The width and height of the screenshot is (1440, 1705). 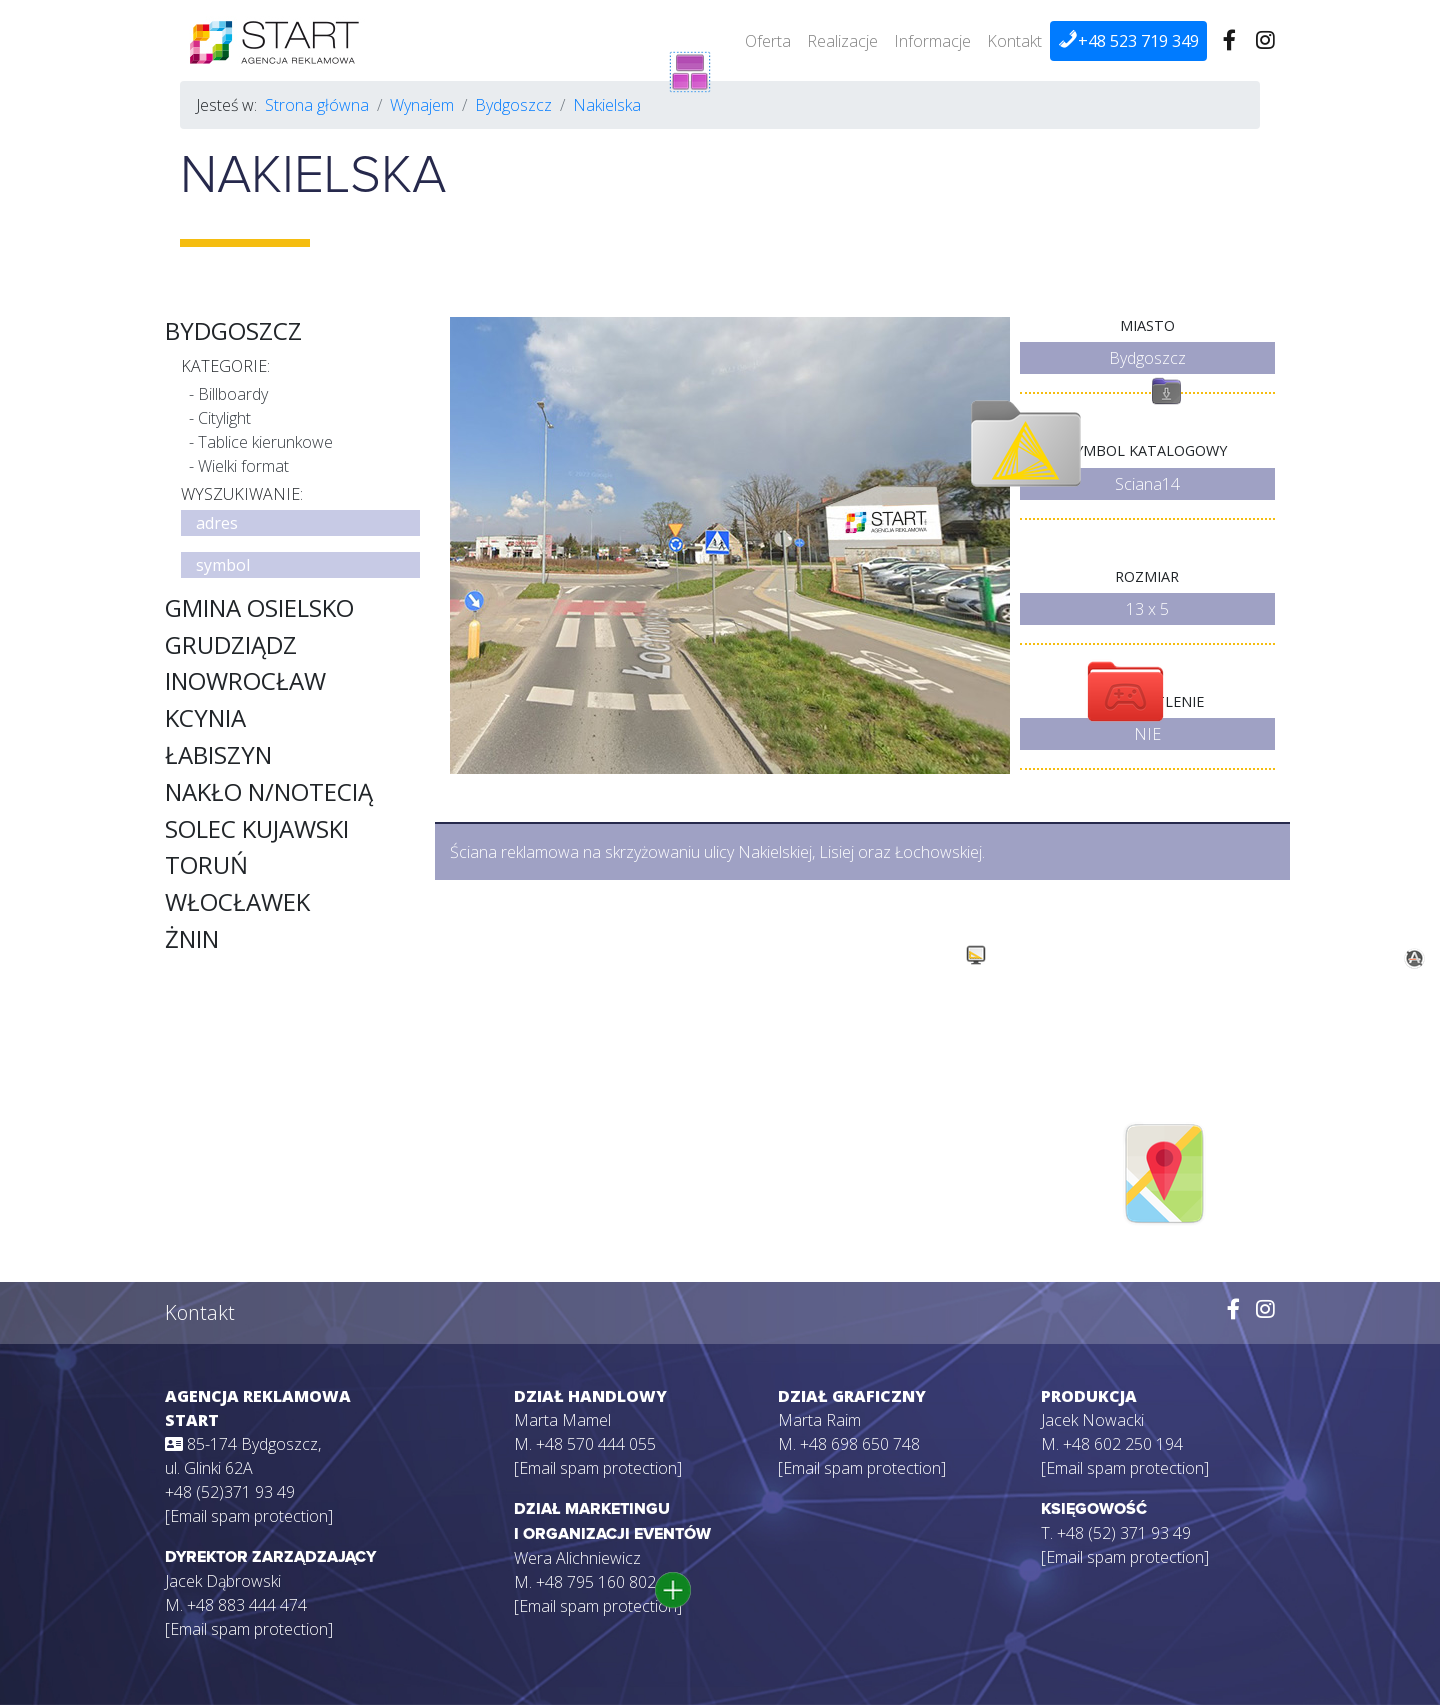 I want to click on add a new item to a list, so click(x=673, y=1590).